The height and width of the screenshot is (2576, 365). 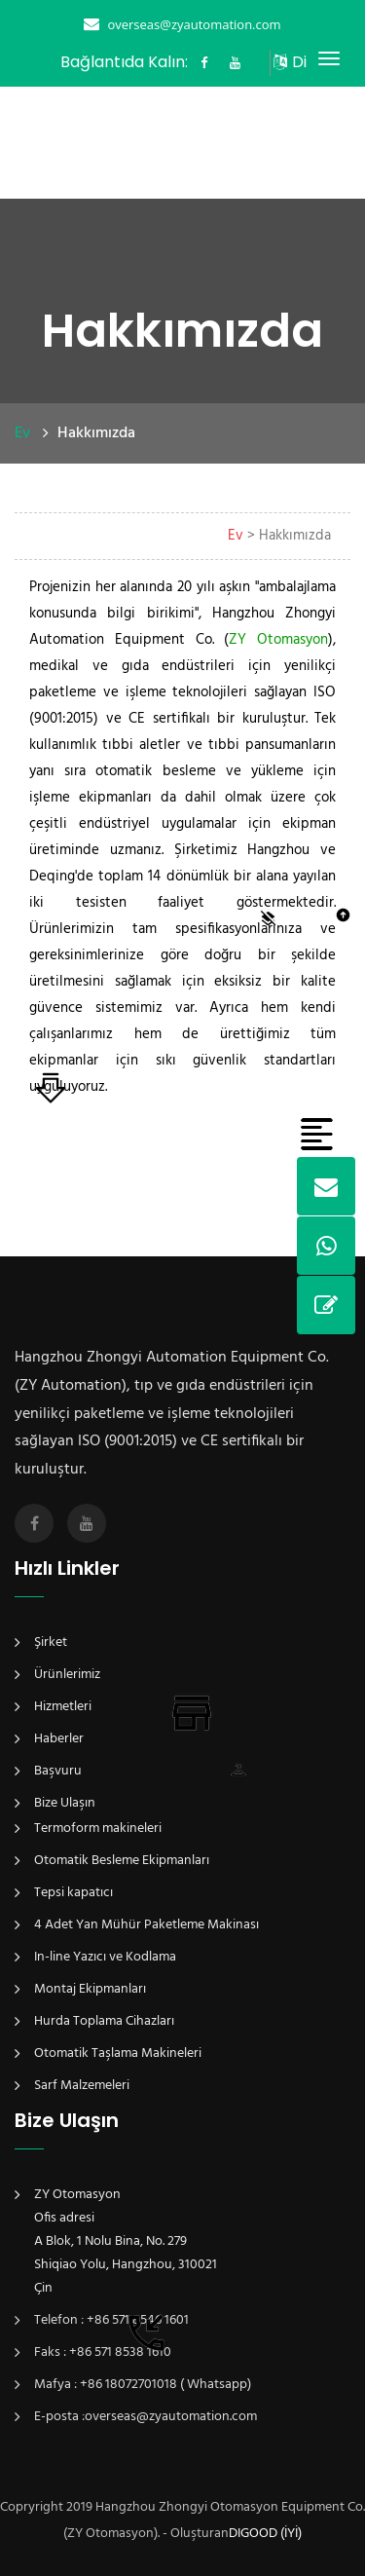 I want to click on clear all map layers, so click(x=268, y=918).